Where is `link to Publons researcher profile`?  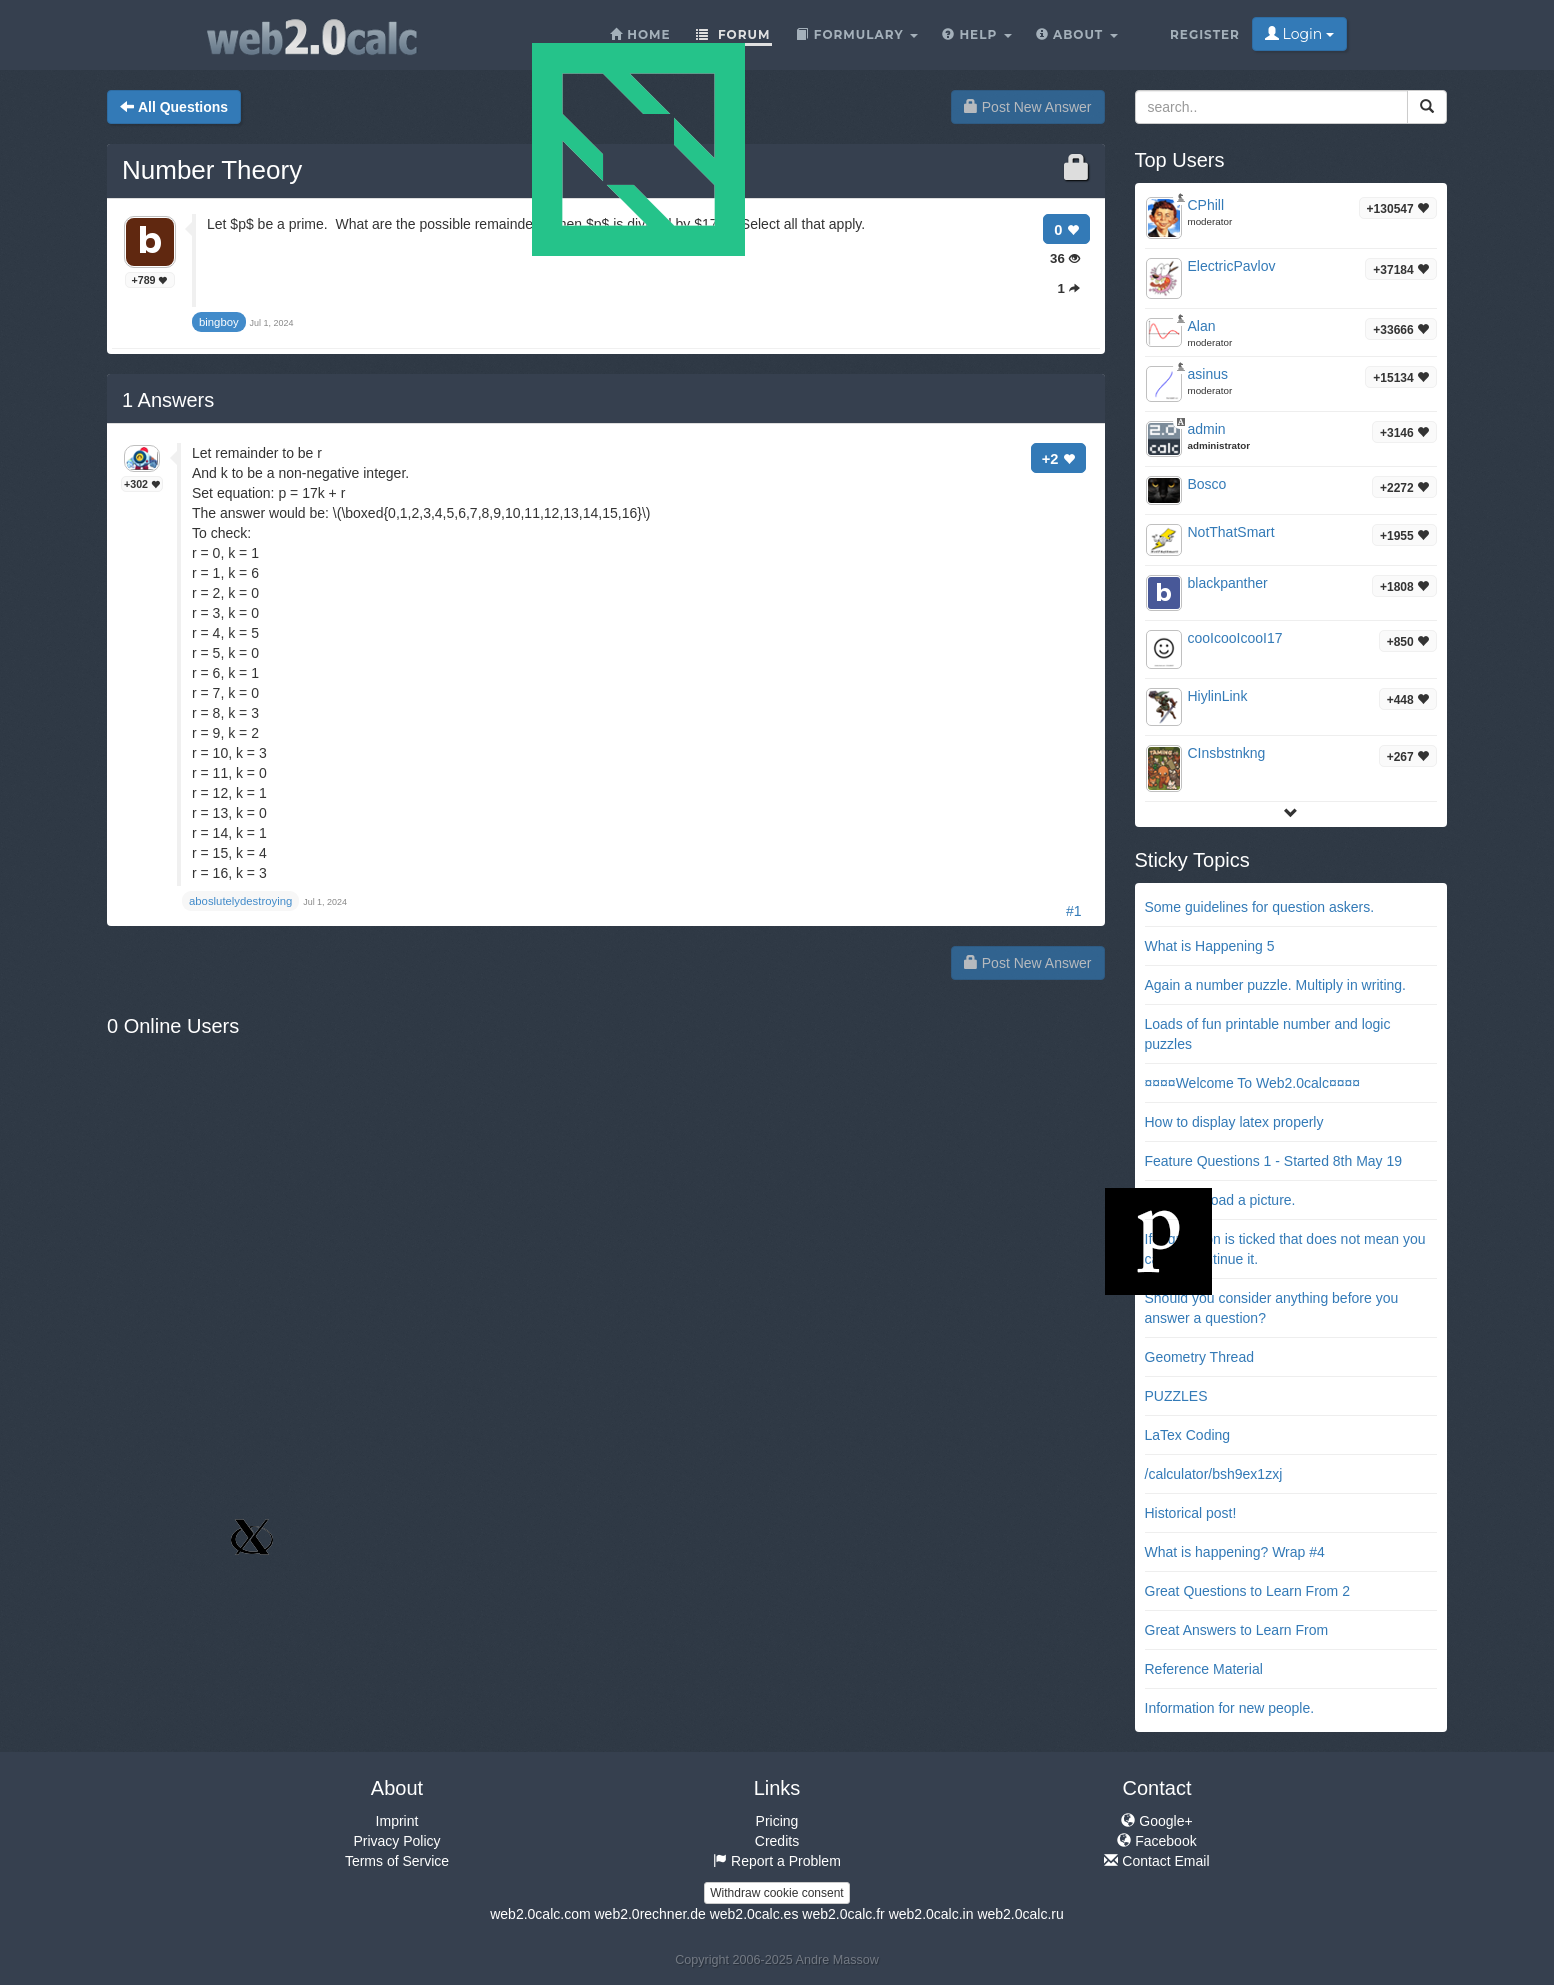
link to Publons researcher profile is located at coordinates (1158, 1241).